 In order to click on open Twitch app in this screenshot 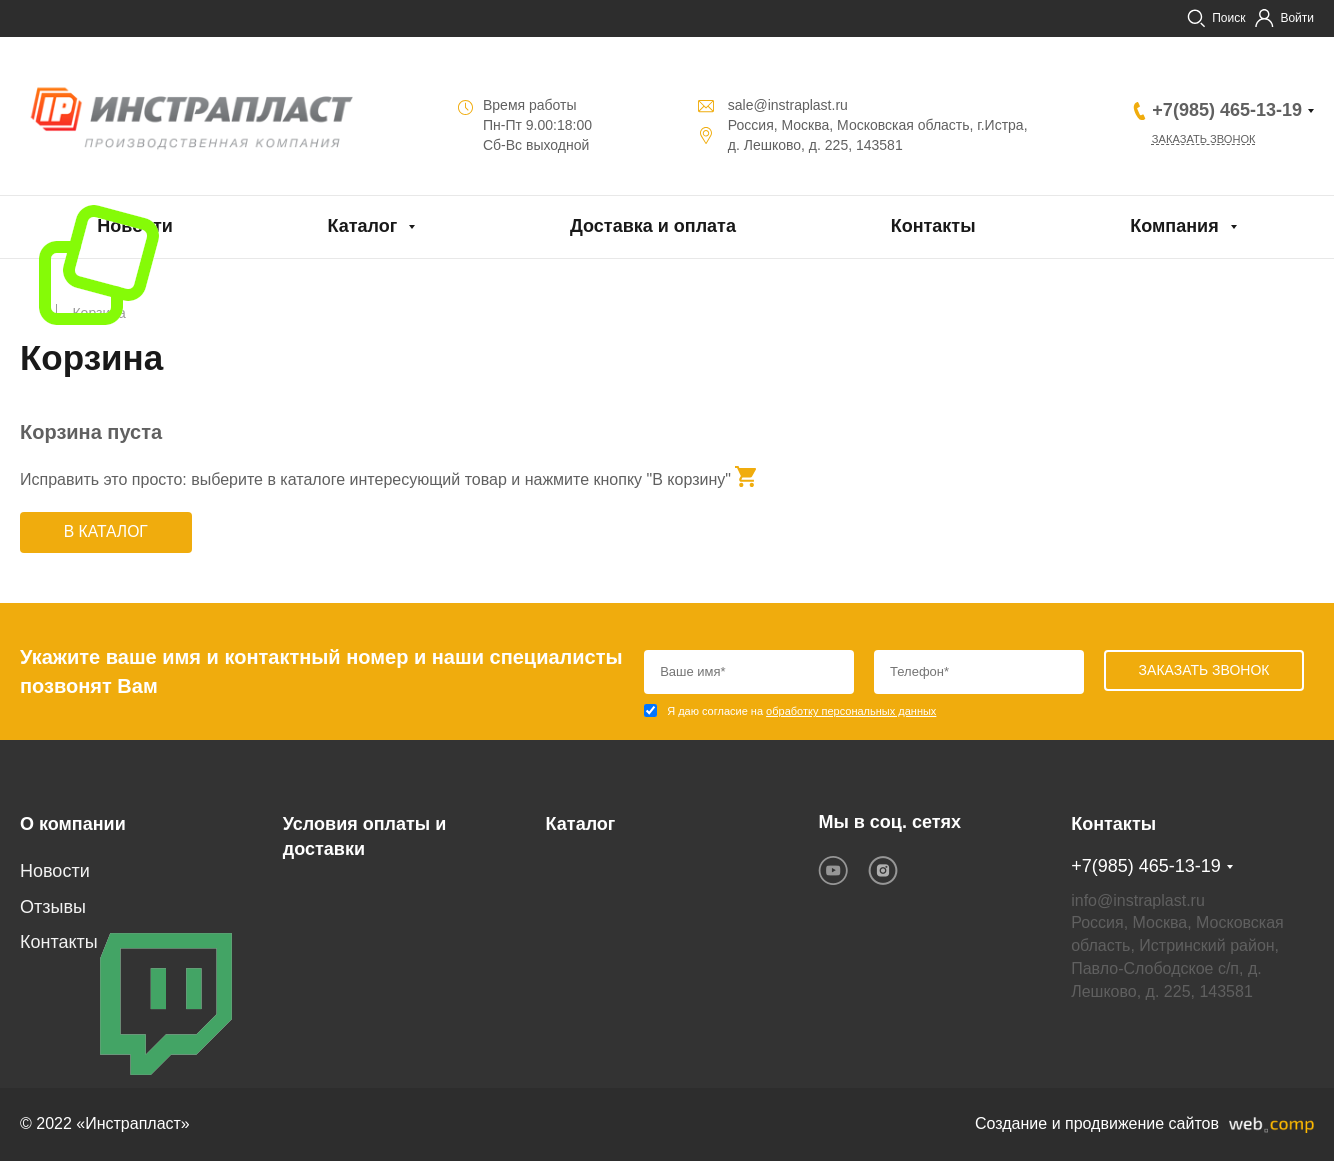, I will do `click(166, 1004)`.